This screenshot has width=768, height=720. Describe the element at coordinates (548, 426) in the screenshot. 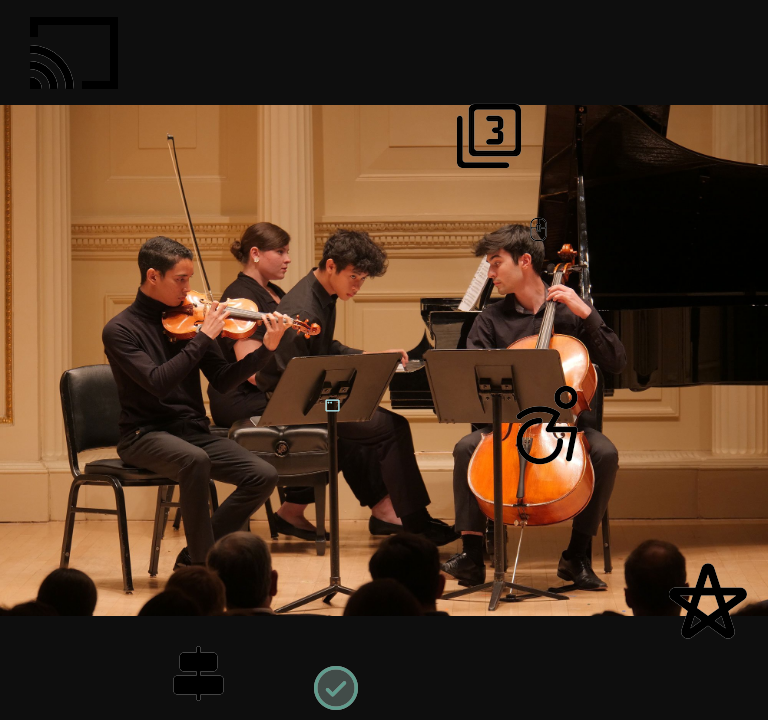

I see `indicates wheelchair accessible route or facility` at that location.